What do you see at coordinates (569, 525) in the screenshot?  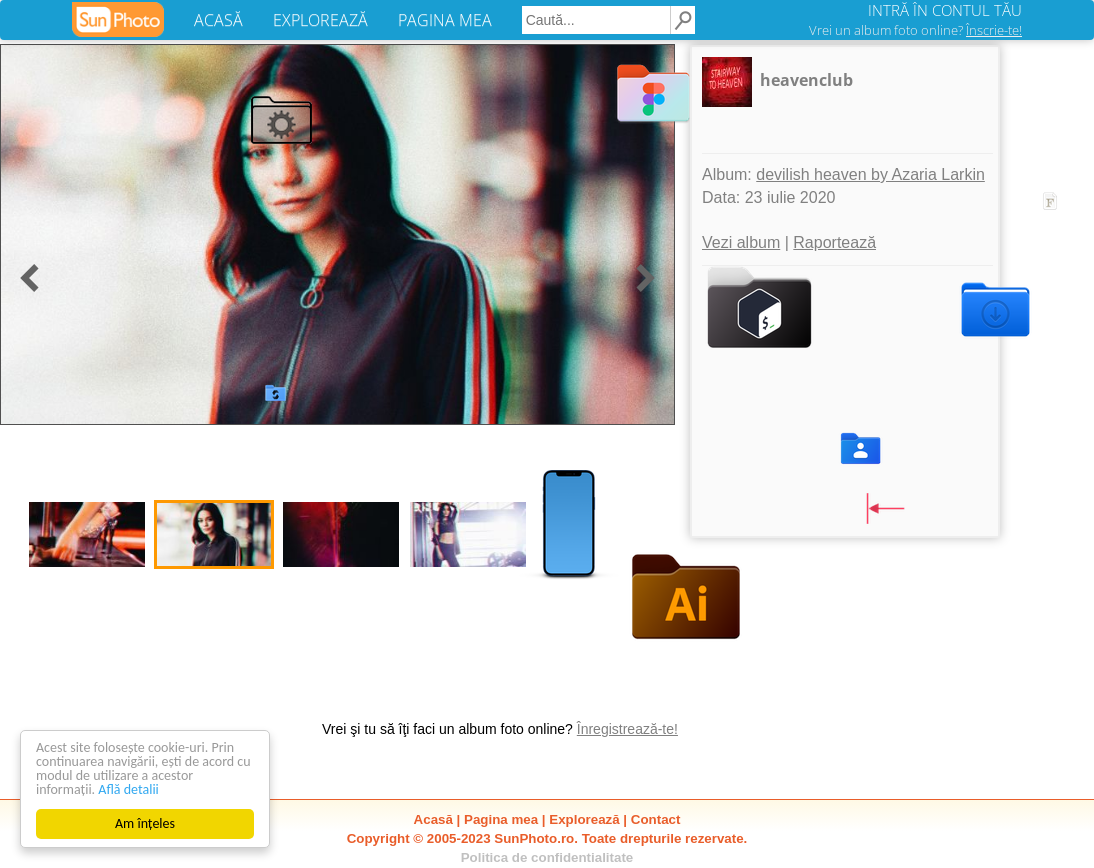 I see `iPhone device connected to this mac` at bounding box center [569, 525].